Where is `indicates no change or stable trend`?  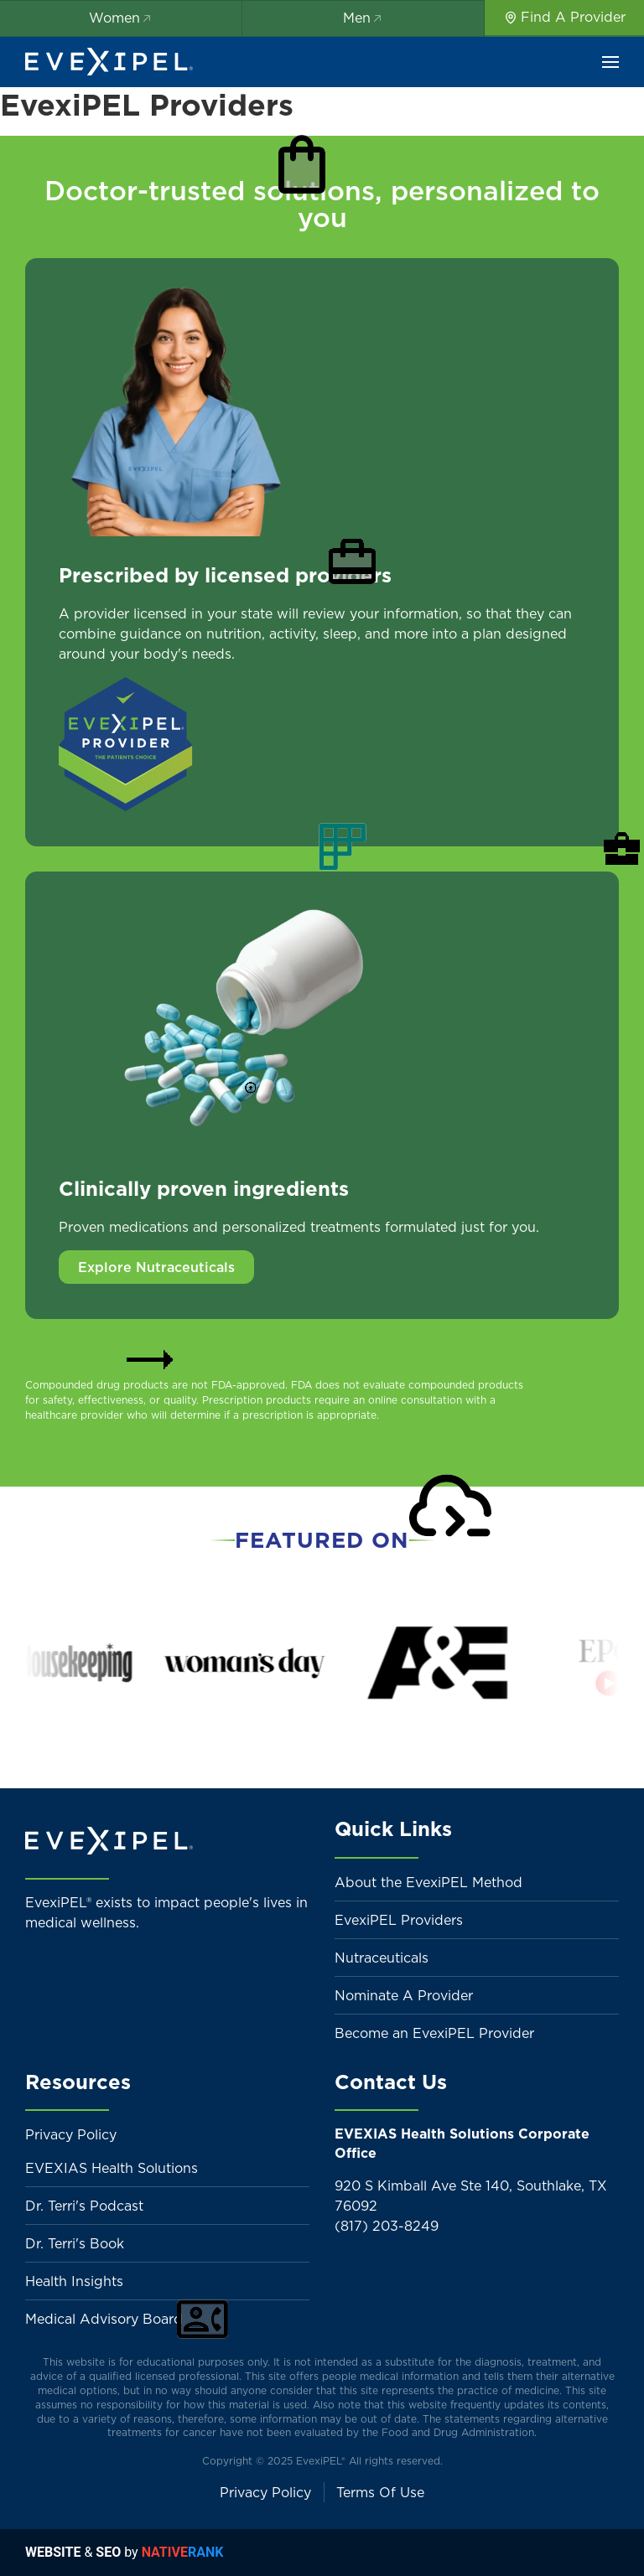 indicates no change or stable trend is located at coordinates (148, 1359).